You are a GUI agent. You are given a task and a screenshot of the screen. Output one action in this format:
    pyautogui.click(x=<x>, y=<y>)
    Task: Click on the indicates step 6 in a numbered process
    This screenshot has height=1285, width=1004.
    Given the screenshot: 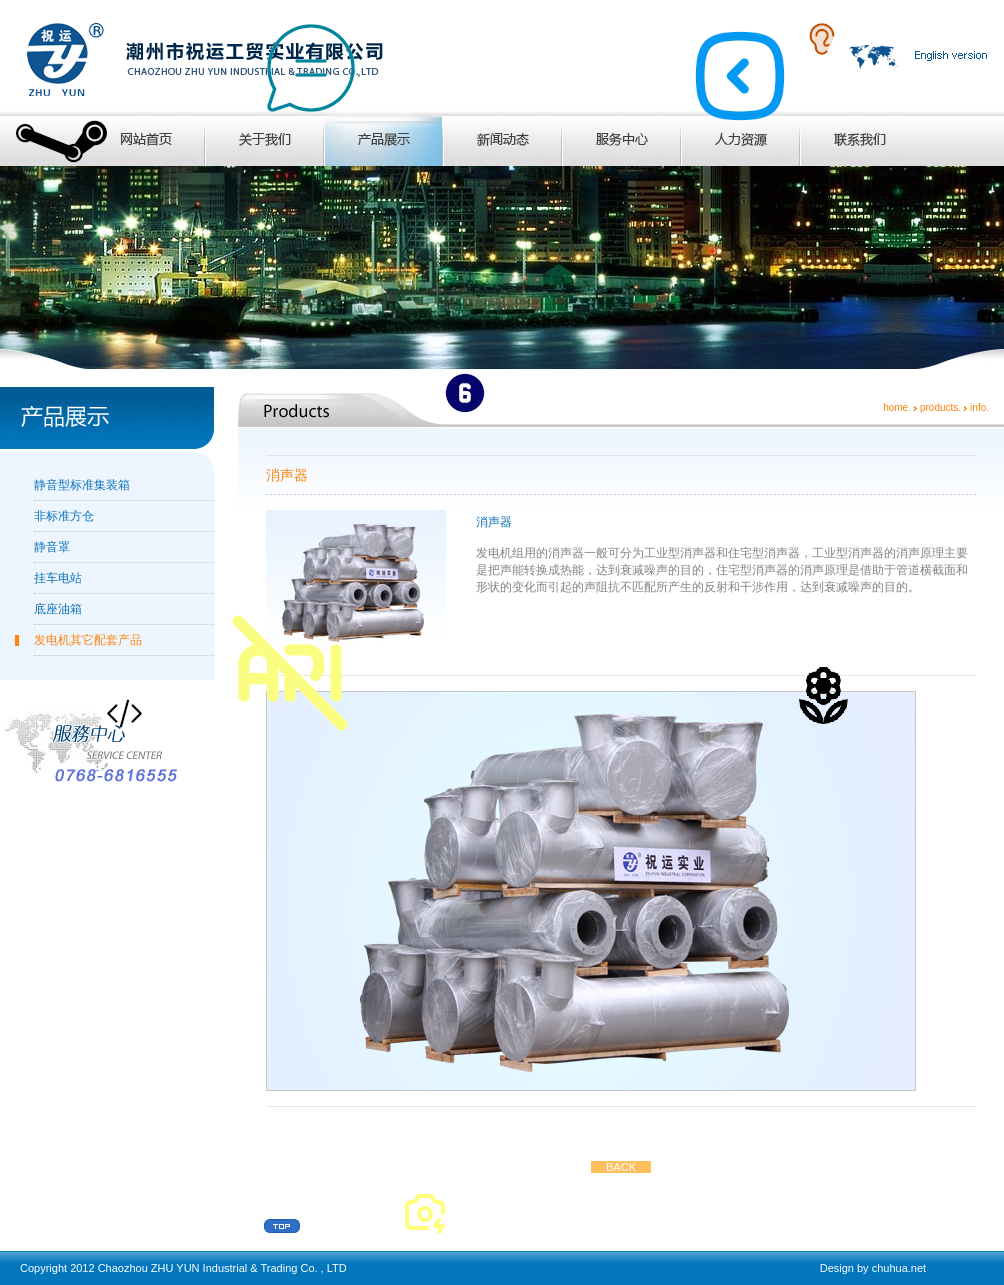 What is the action you would take?
    pyautogui.click(x=465, y=393)
    